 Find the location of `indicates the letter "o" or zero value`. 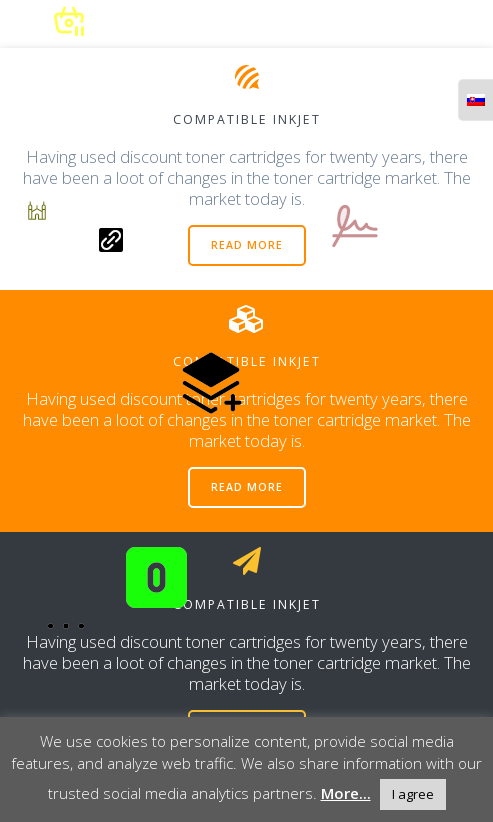

indicates the letter "o" or zero value is located at coordinates (156, 577).